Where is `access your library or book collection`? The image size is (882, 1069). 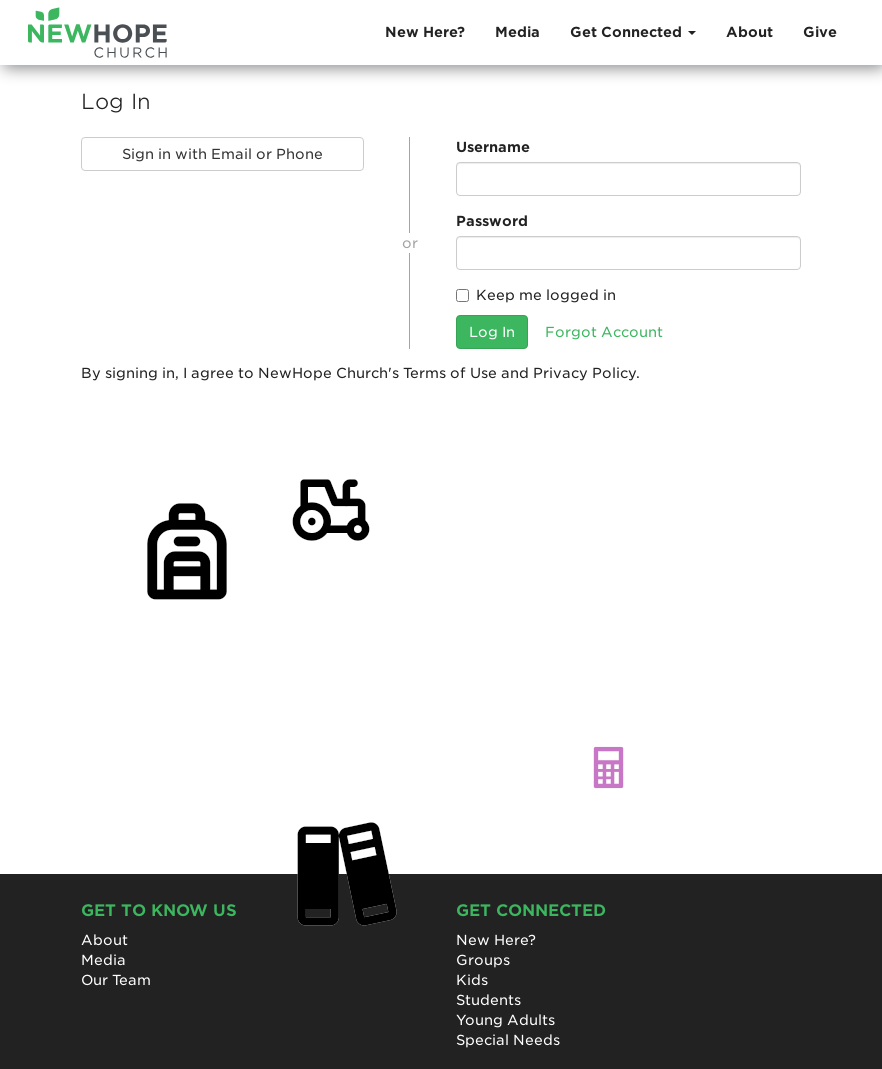
access your library or book collection is located at coordinates (343, 876).